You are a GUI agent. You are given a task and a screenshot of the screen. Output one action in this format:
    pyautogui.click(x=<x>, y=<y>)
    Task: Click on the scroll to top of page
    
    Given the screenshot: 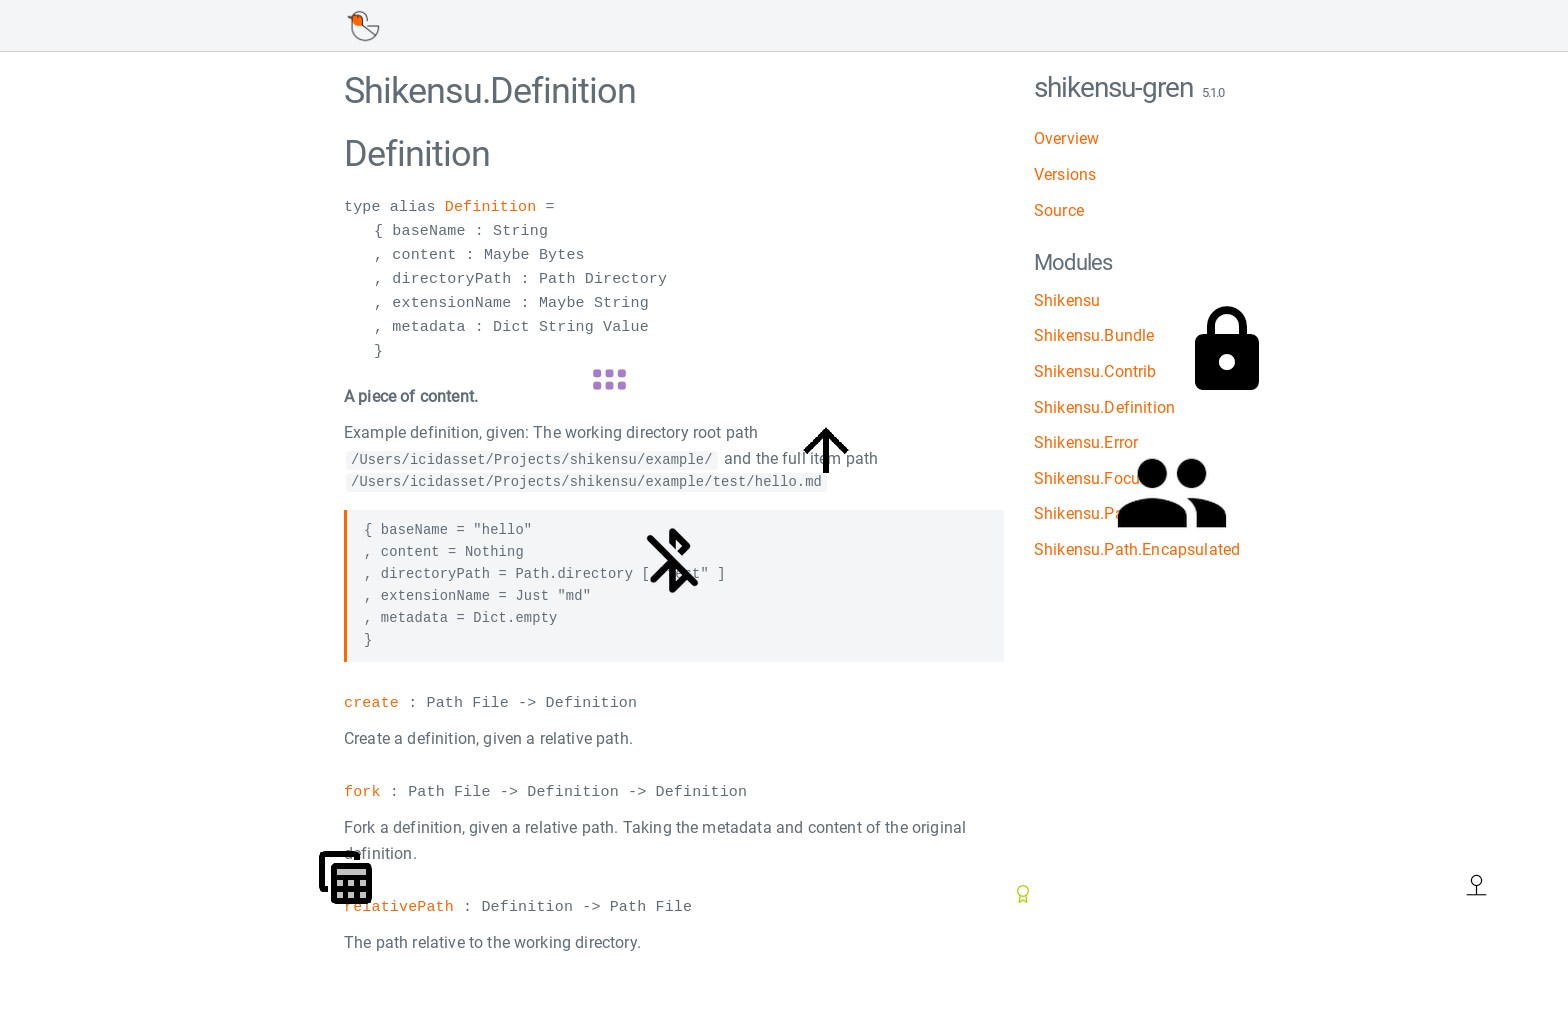 What is the action you would take?
    pyautogui.click(x=826, y=450)
    